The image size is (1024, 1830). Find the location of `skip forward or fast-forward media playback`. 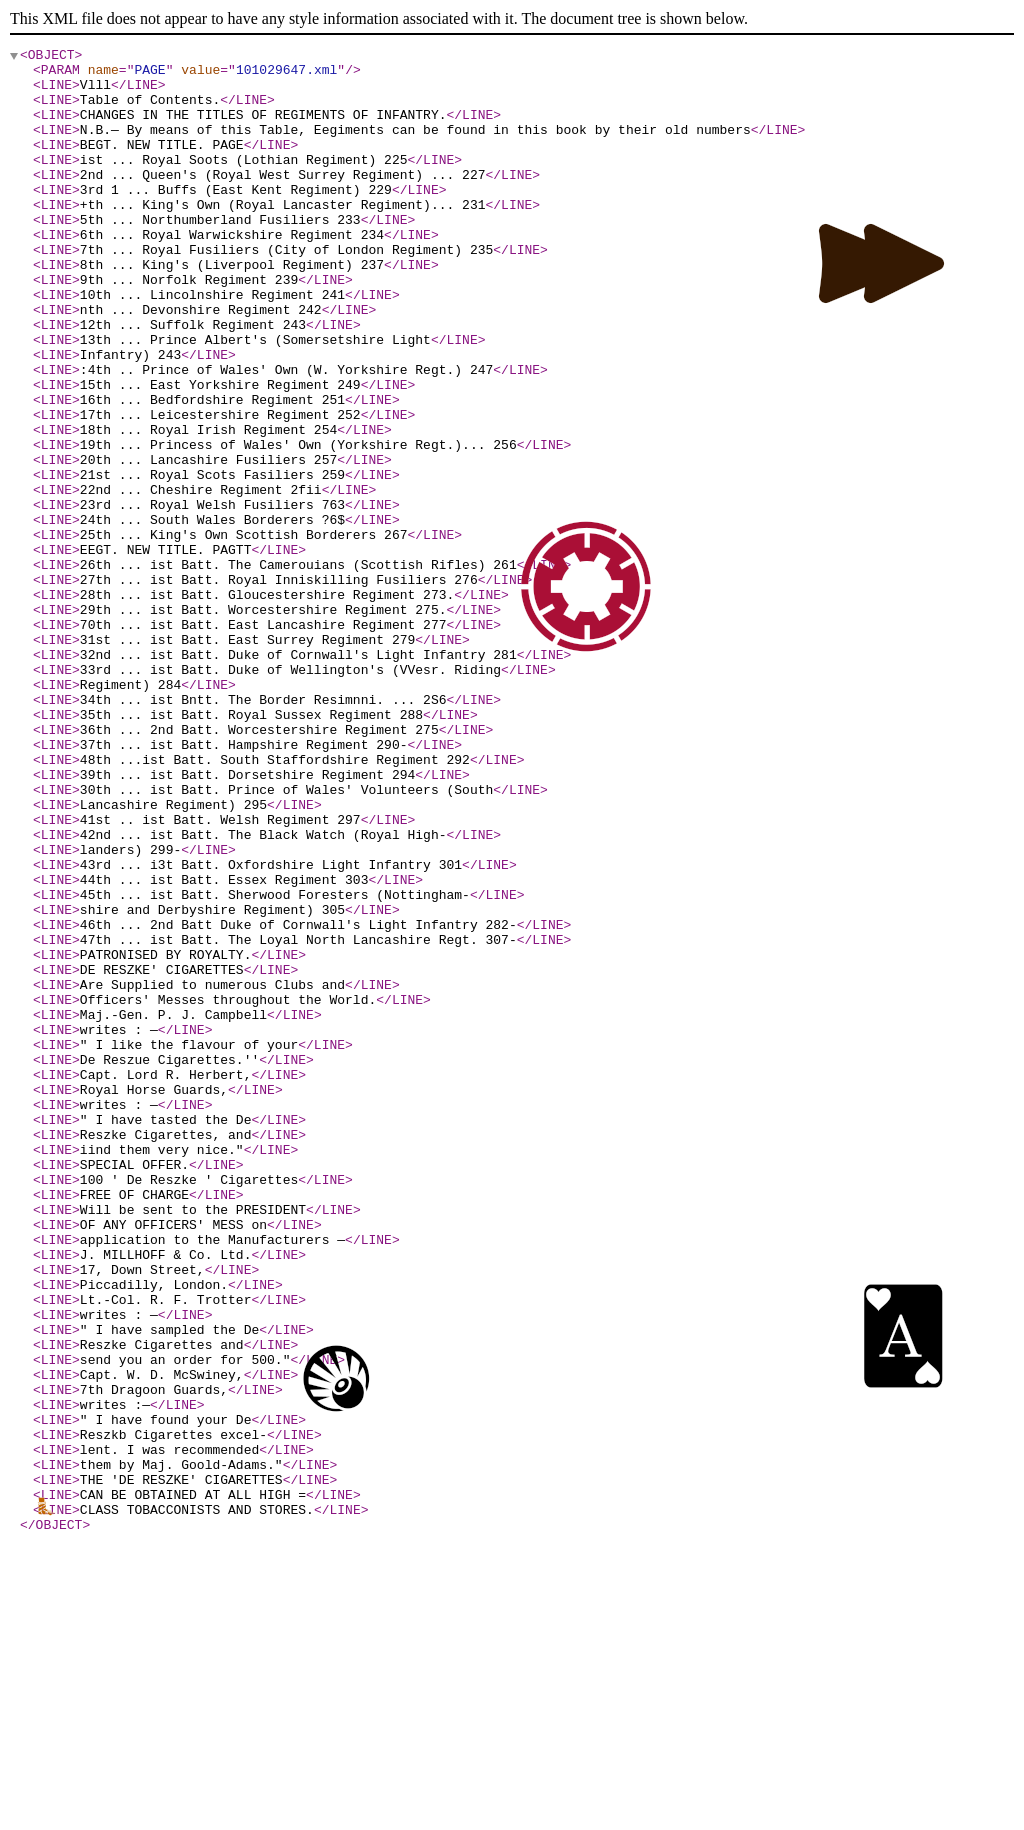

skip forward or fast-forward media playback is located at coordinates (881, 263).